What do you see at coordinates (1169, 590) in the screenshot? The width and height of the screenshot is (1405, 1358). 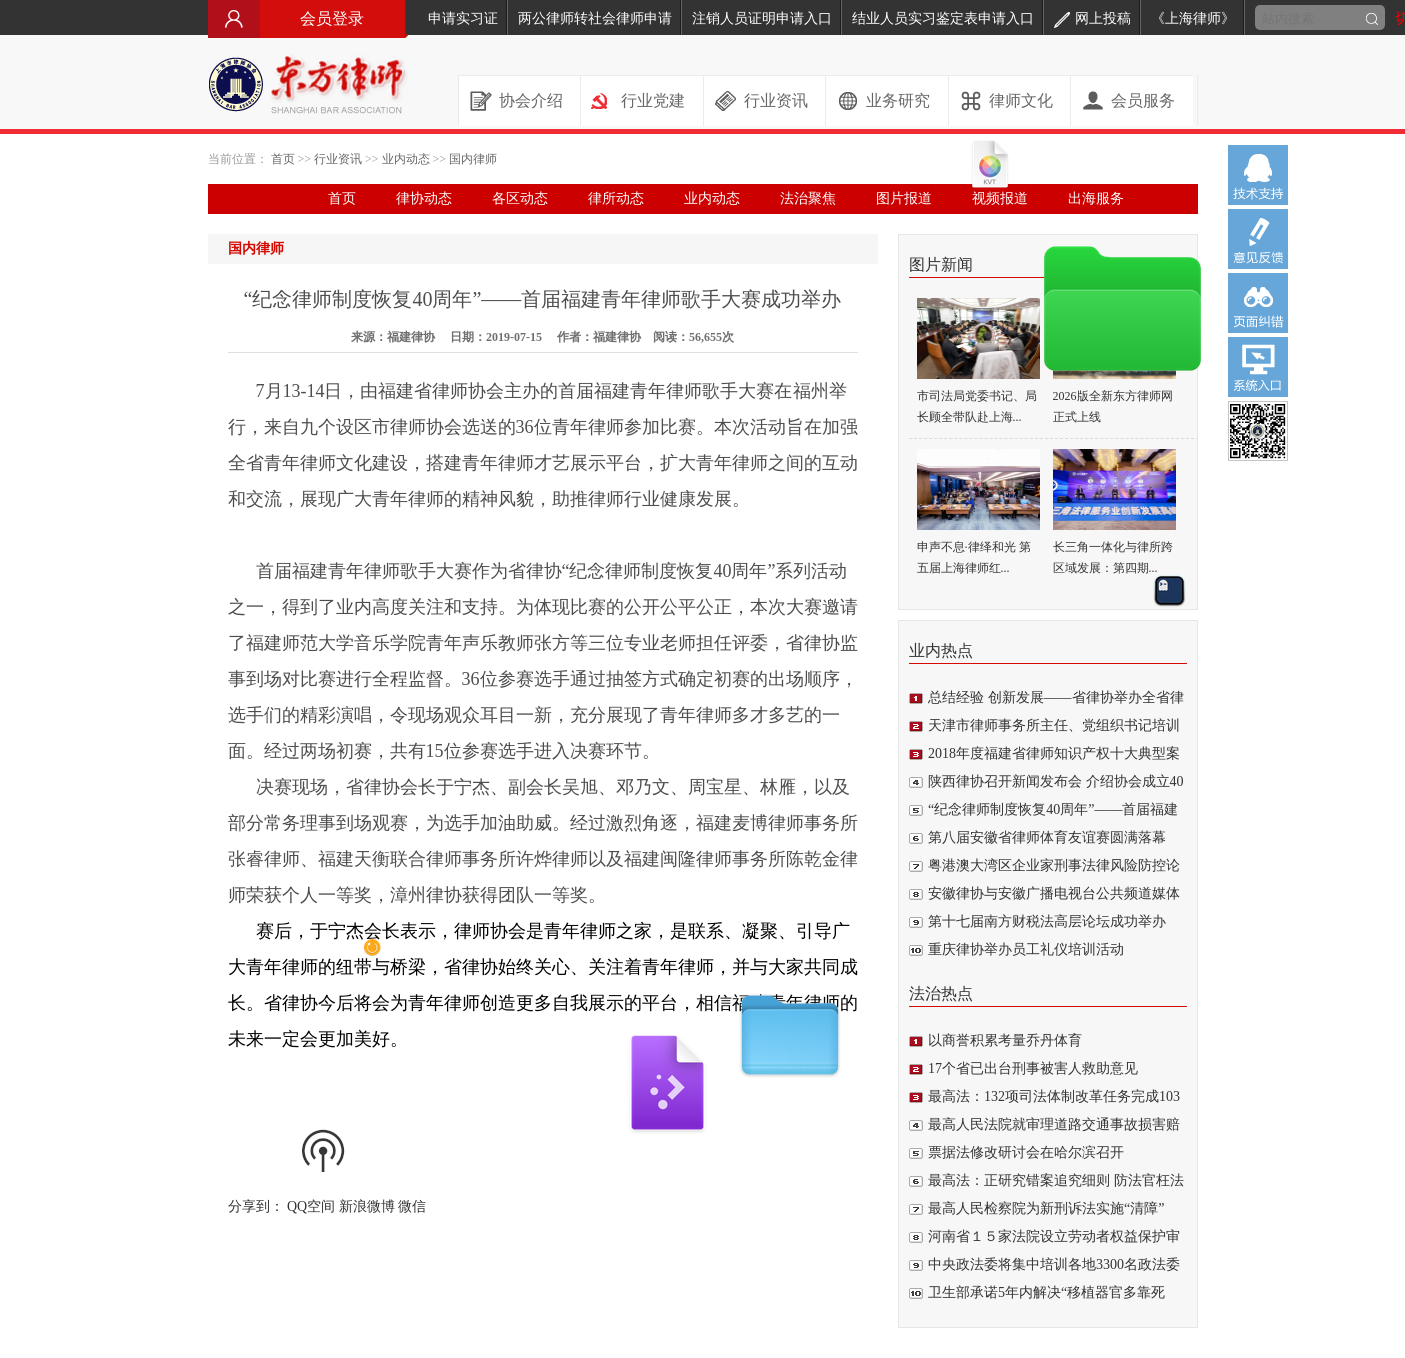 I see `open ghostty terminal application` at bounding box center [1169, 590].